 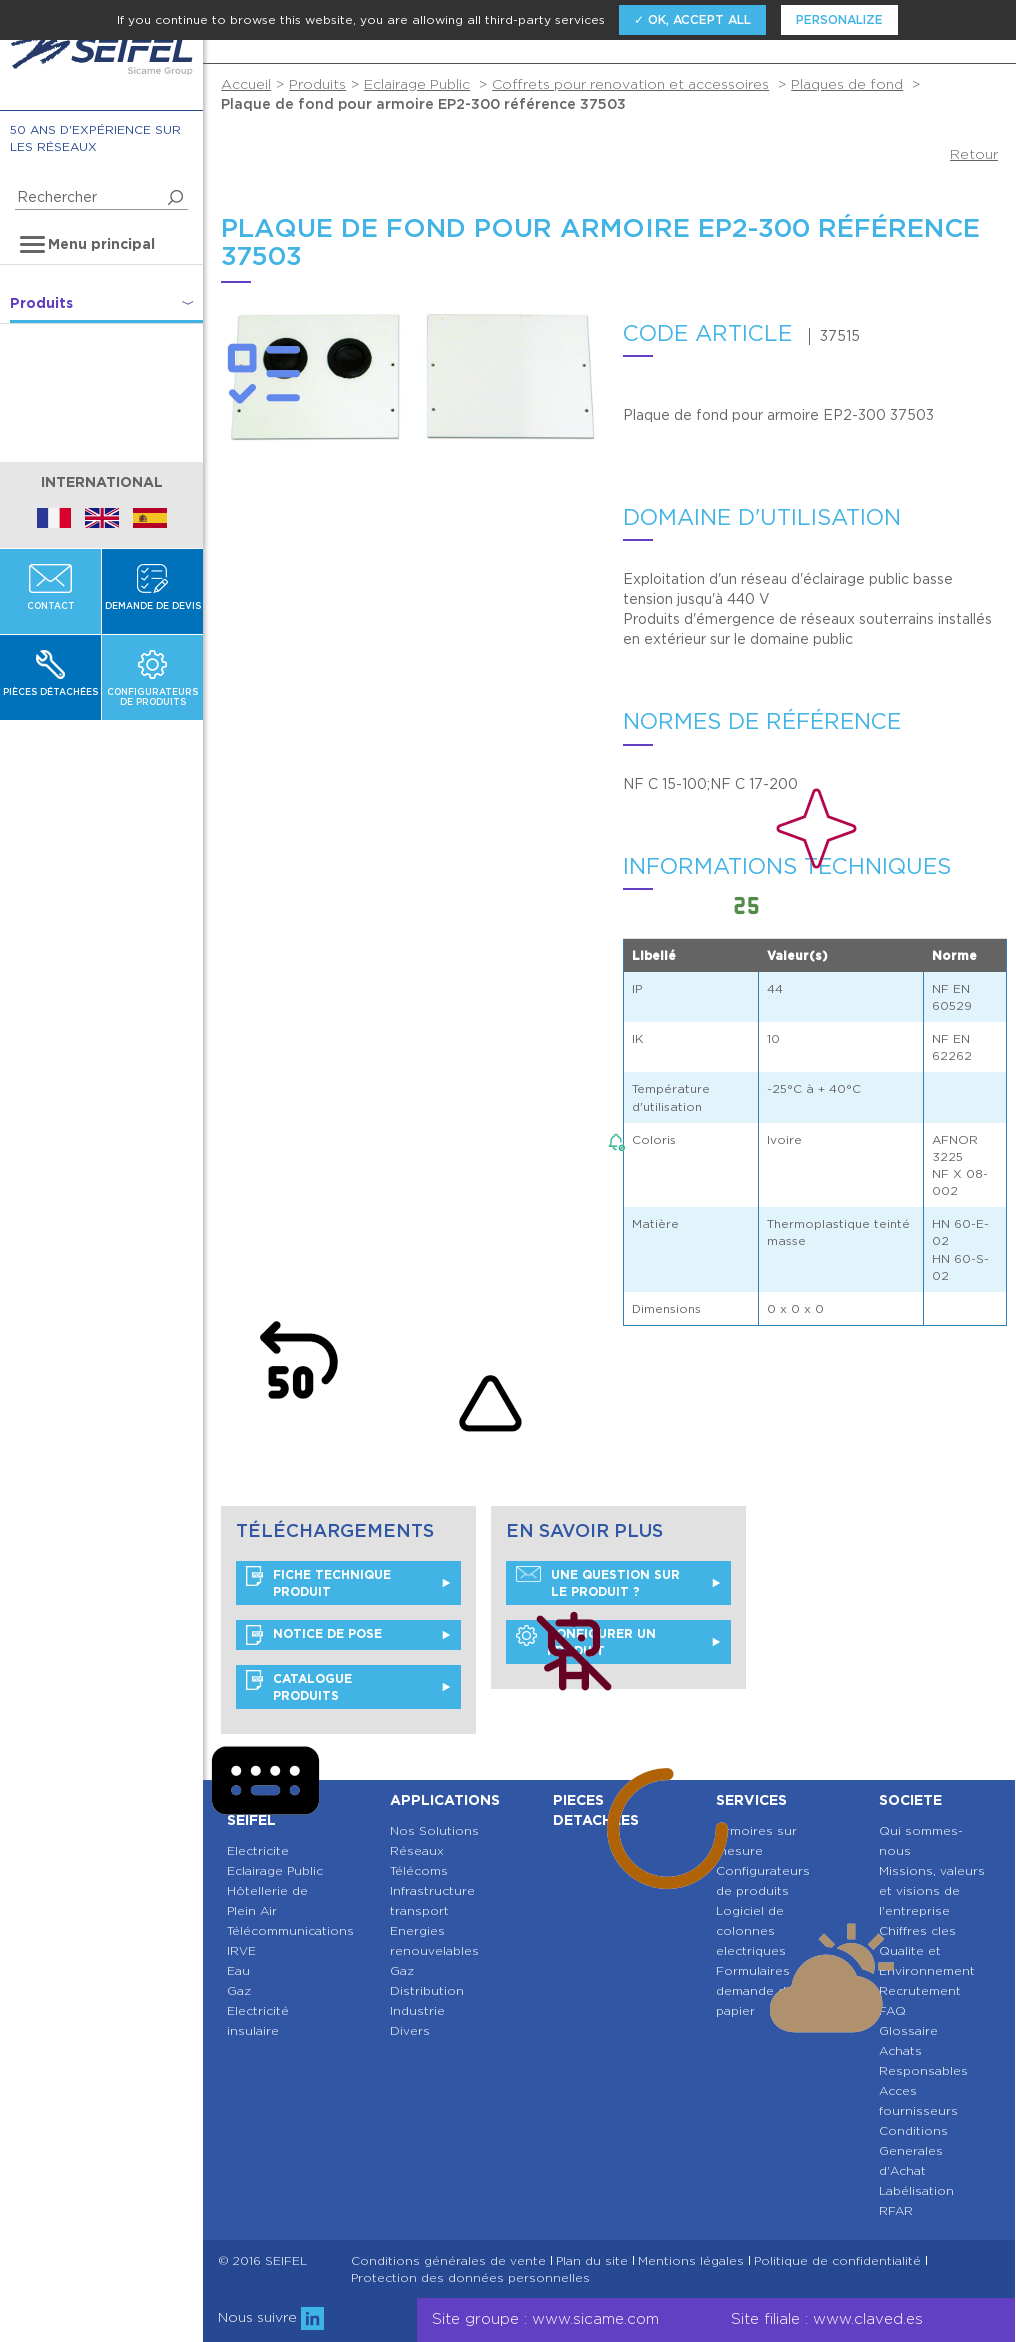 I want to click on indicates a featured or highlighted item, so click(x=816, y=828).